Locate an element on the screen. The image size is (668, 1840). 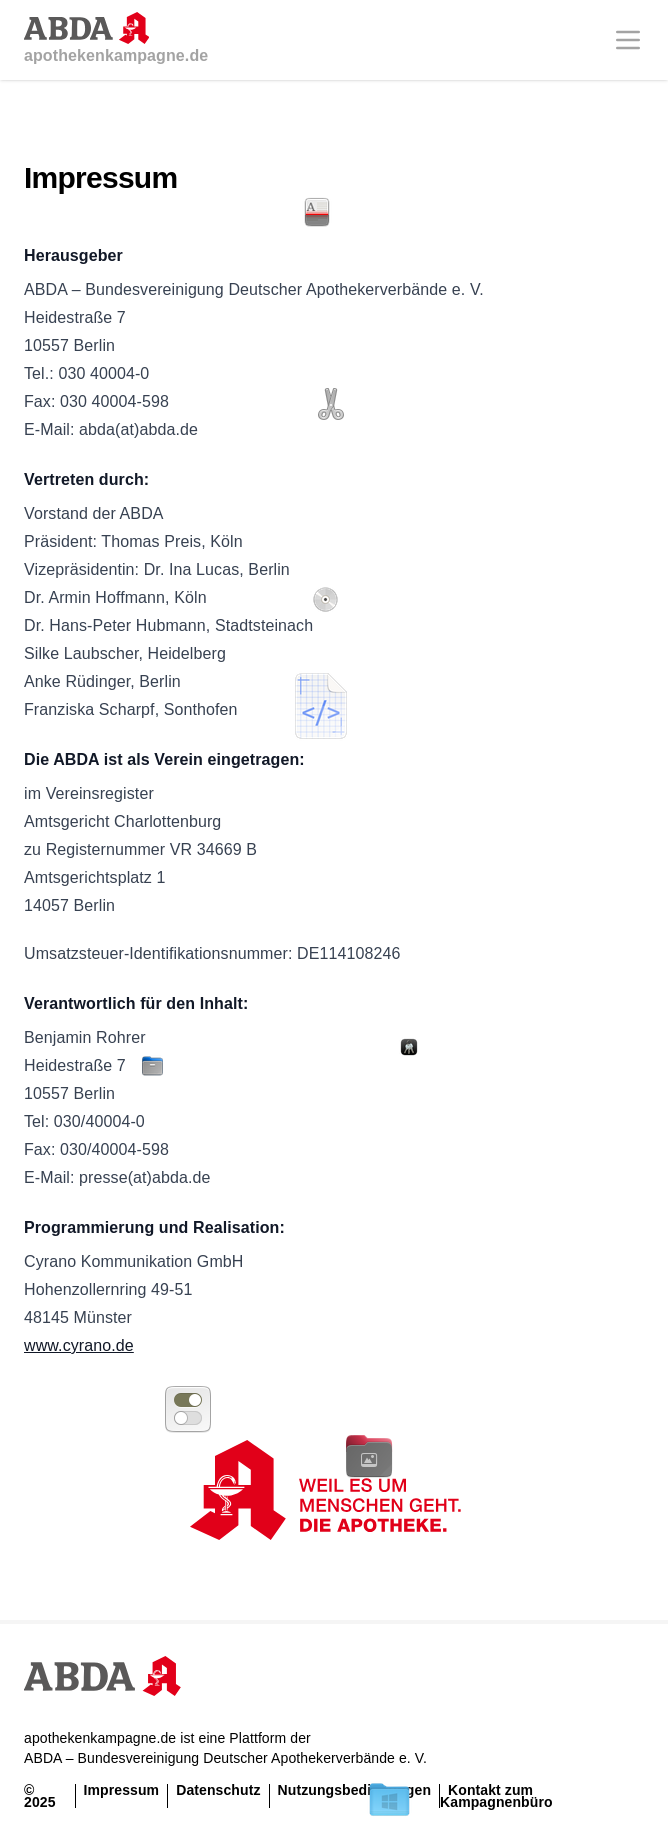
open keychain access to manage saved passwords is located at coordinates (409, 1047).